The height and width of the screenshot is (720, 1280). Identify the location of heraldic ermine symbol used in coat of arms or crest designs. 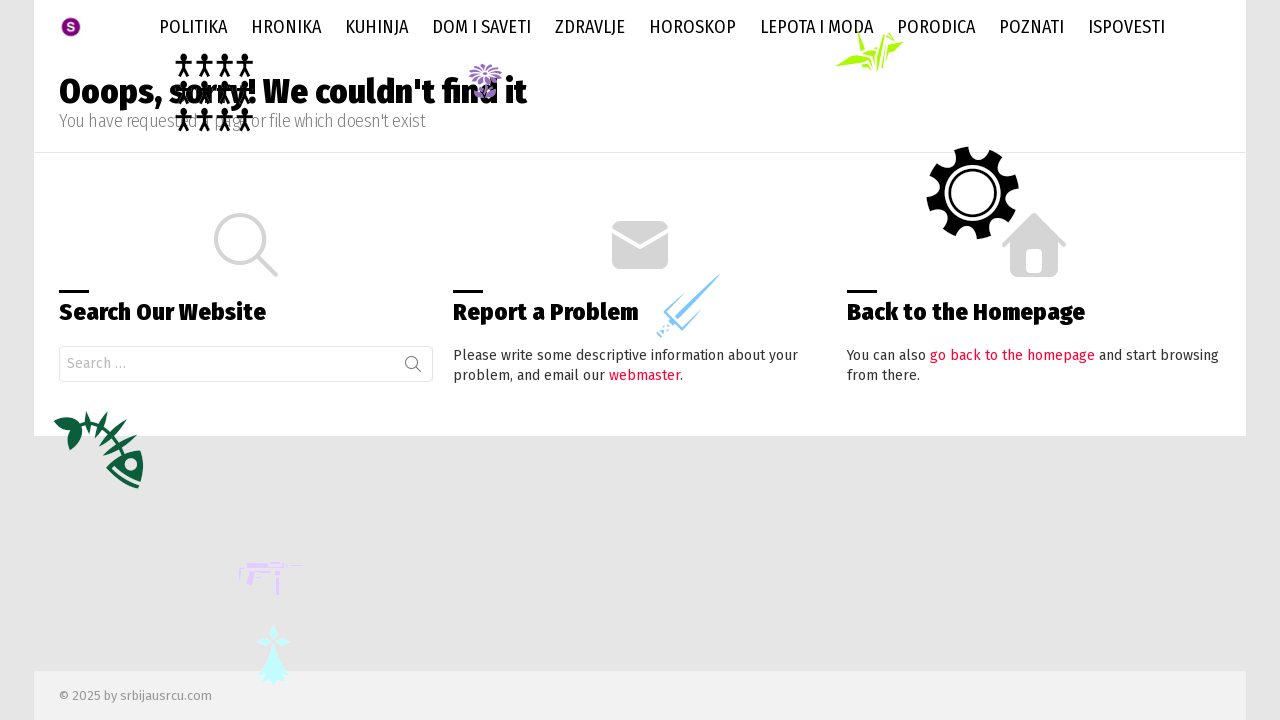
(273, 655).